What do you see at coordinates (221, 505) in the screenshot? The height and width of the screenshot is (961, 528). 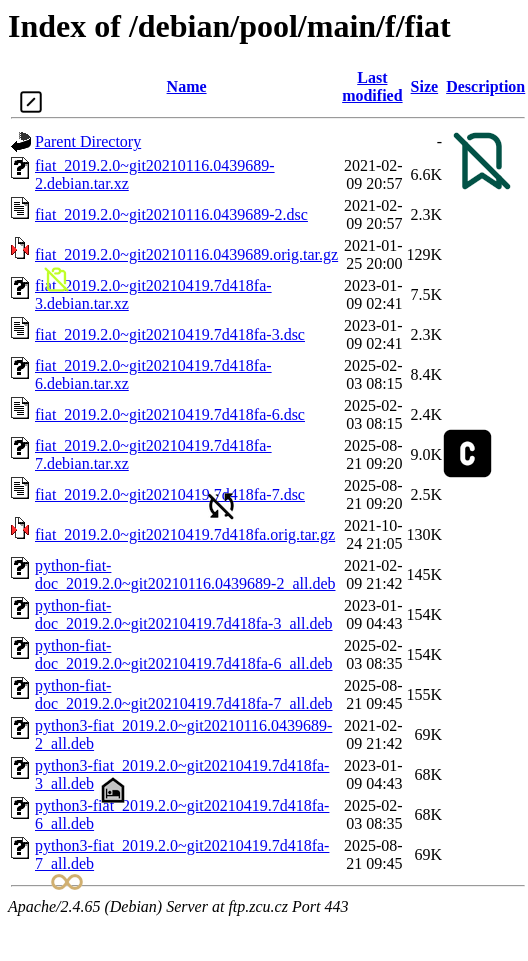 I see `sync is disabled or turned off` at bounding box center [221, 505].